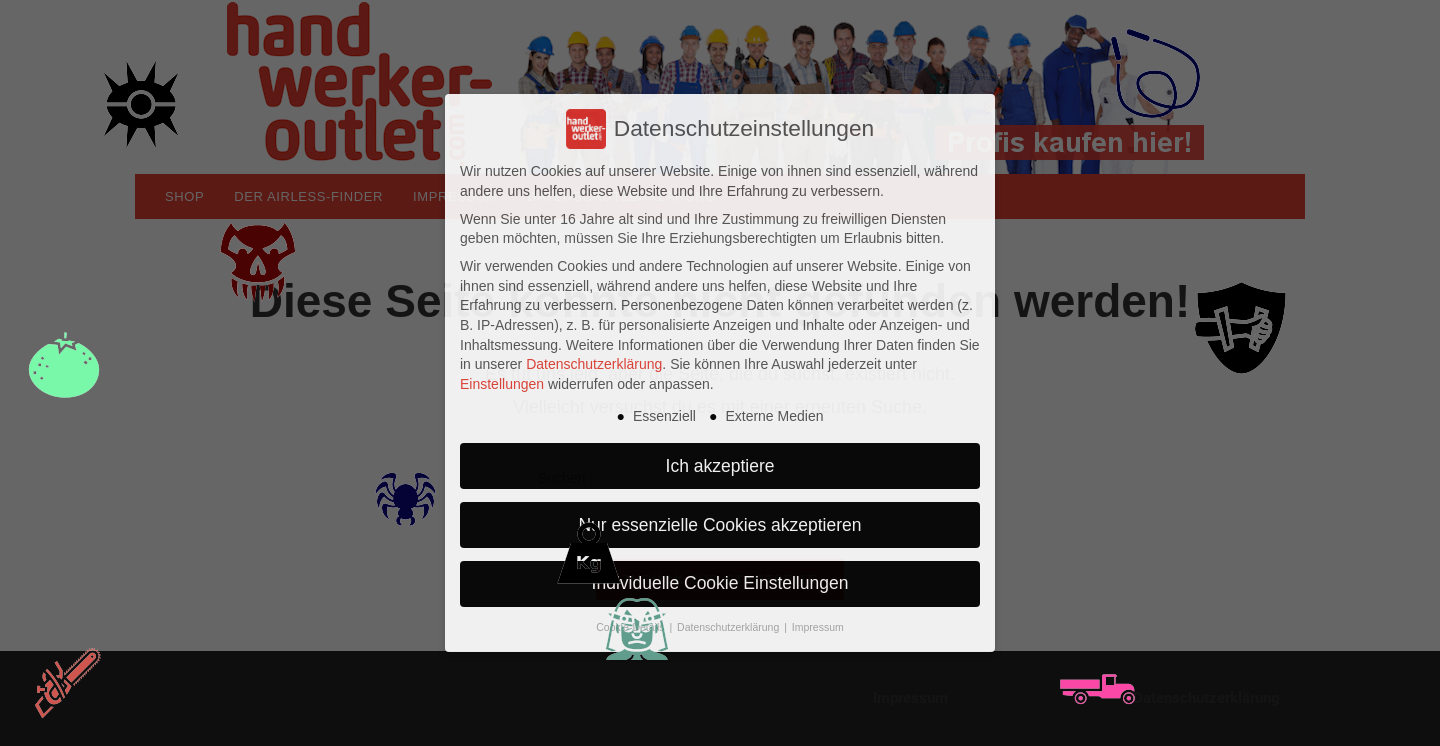 Image resolution: width=1440 pixels, height=746 pixels. What do you see at coordinates (1241, 327) in the screenshot?
I see `equip or attach a shield to your character` at bounding box center [1241, 327].